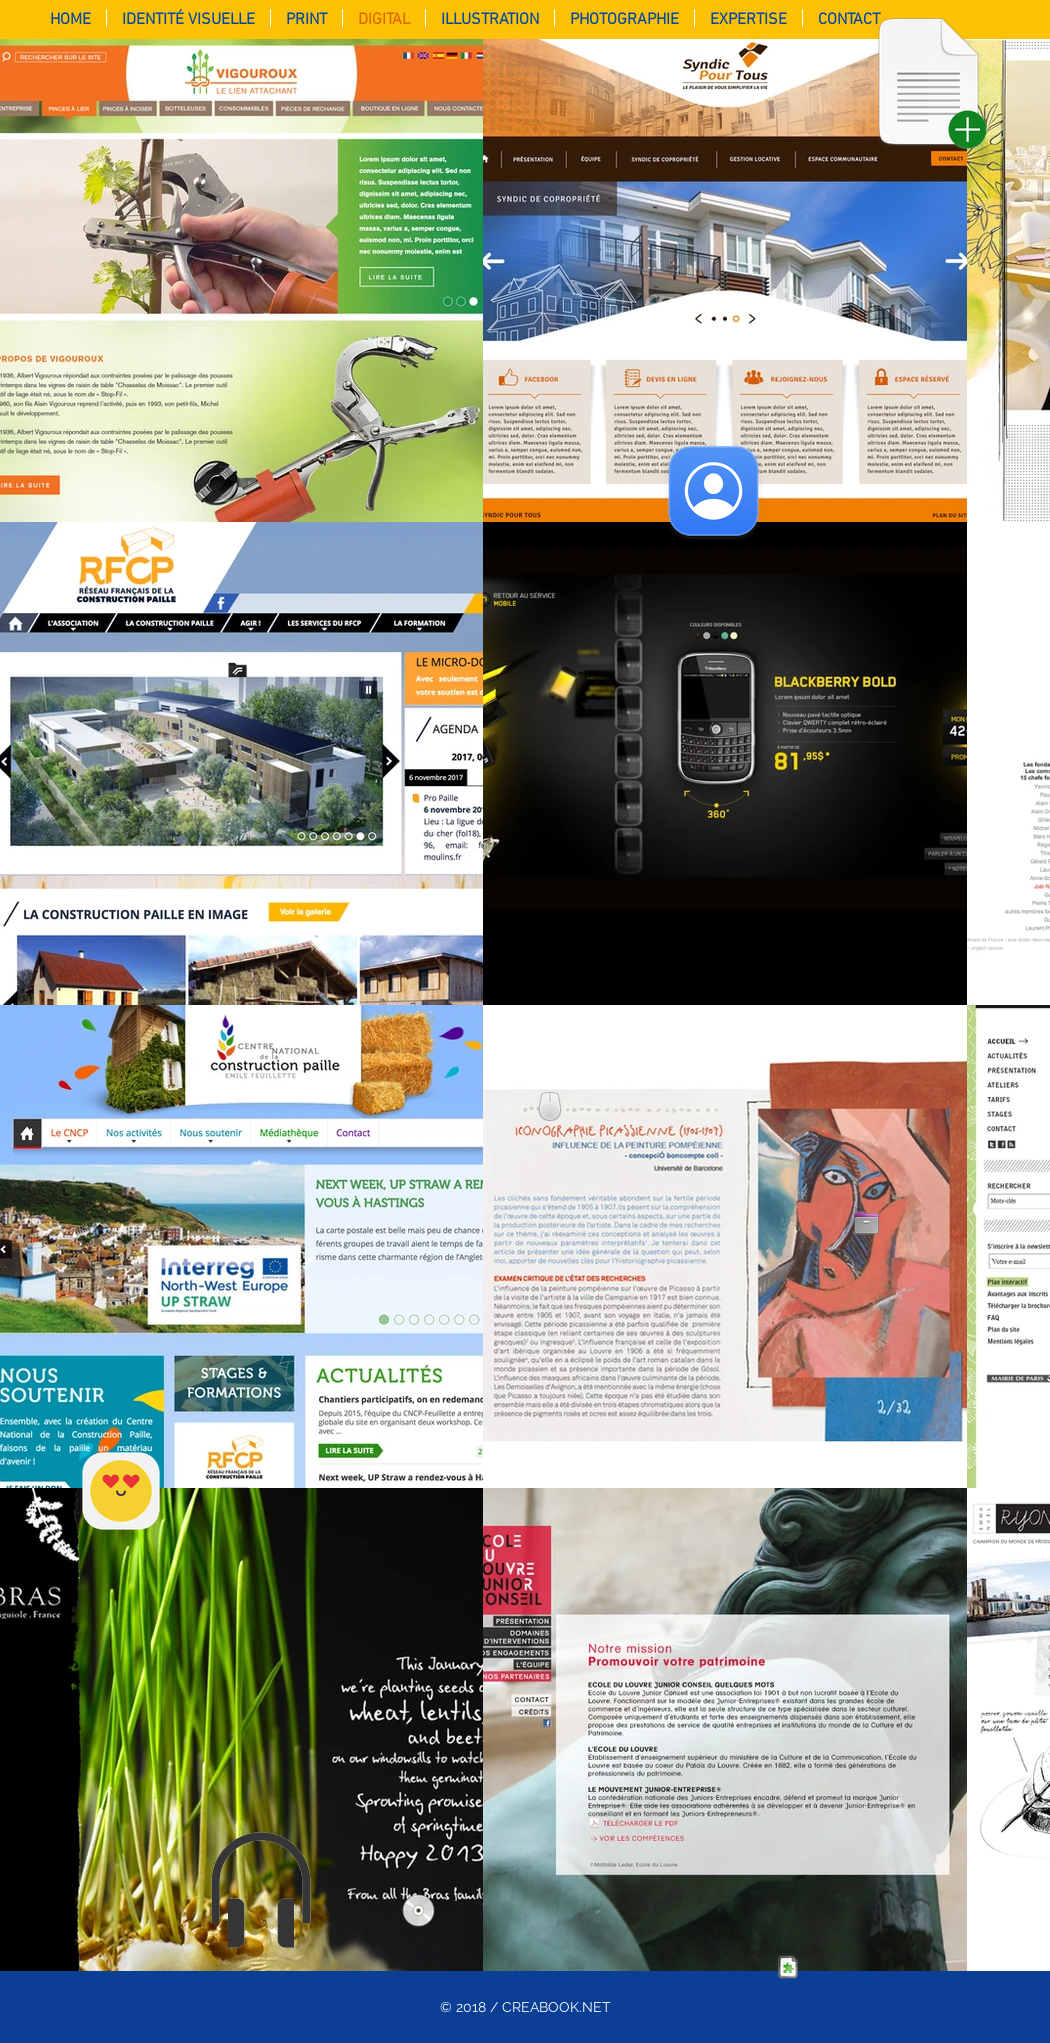 The image size is (1050, 2043). I want to click on manage contact list settings, so click(713, 492).